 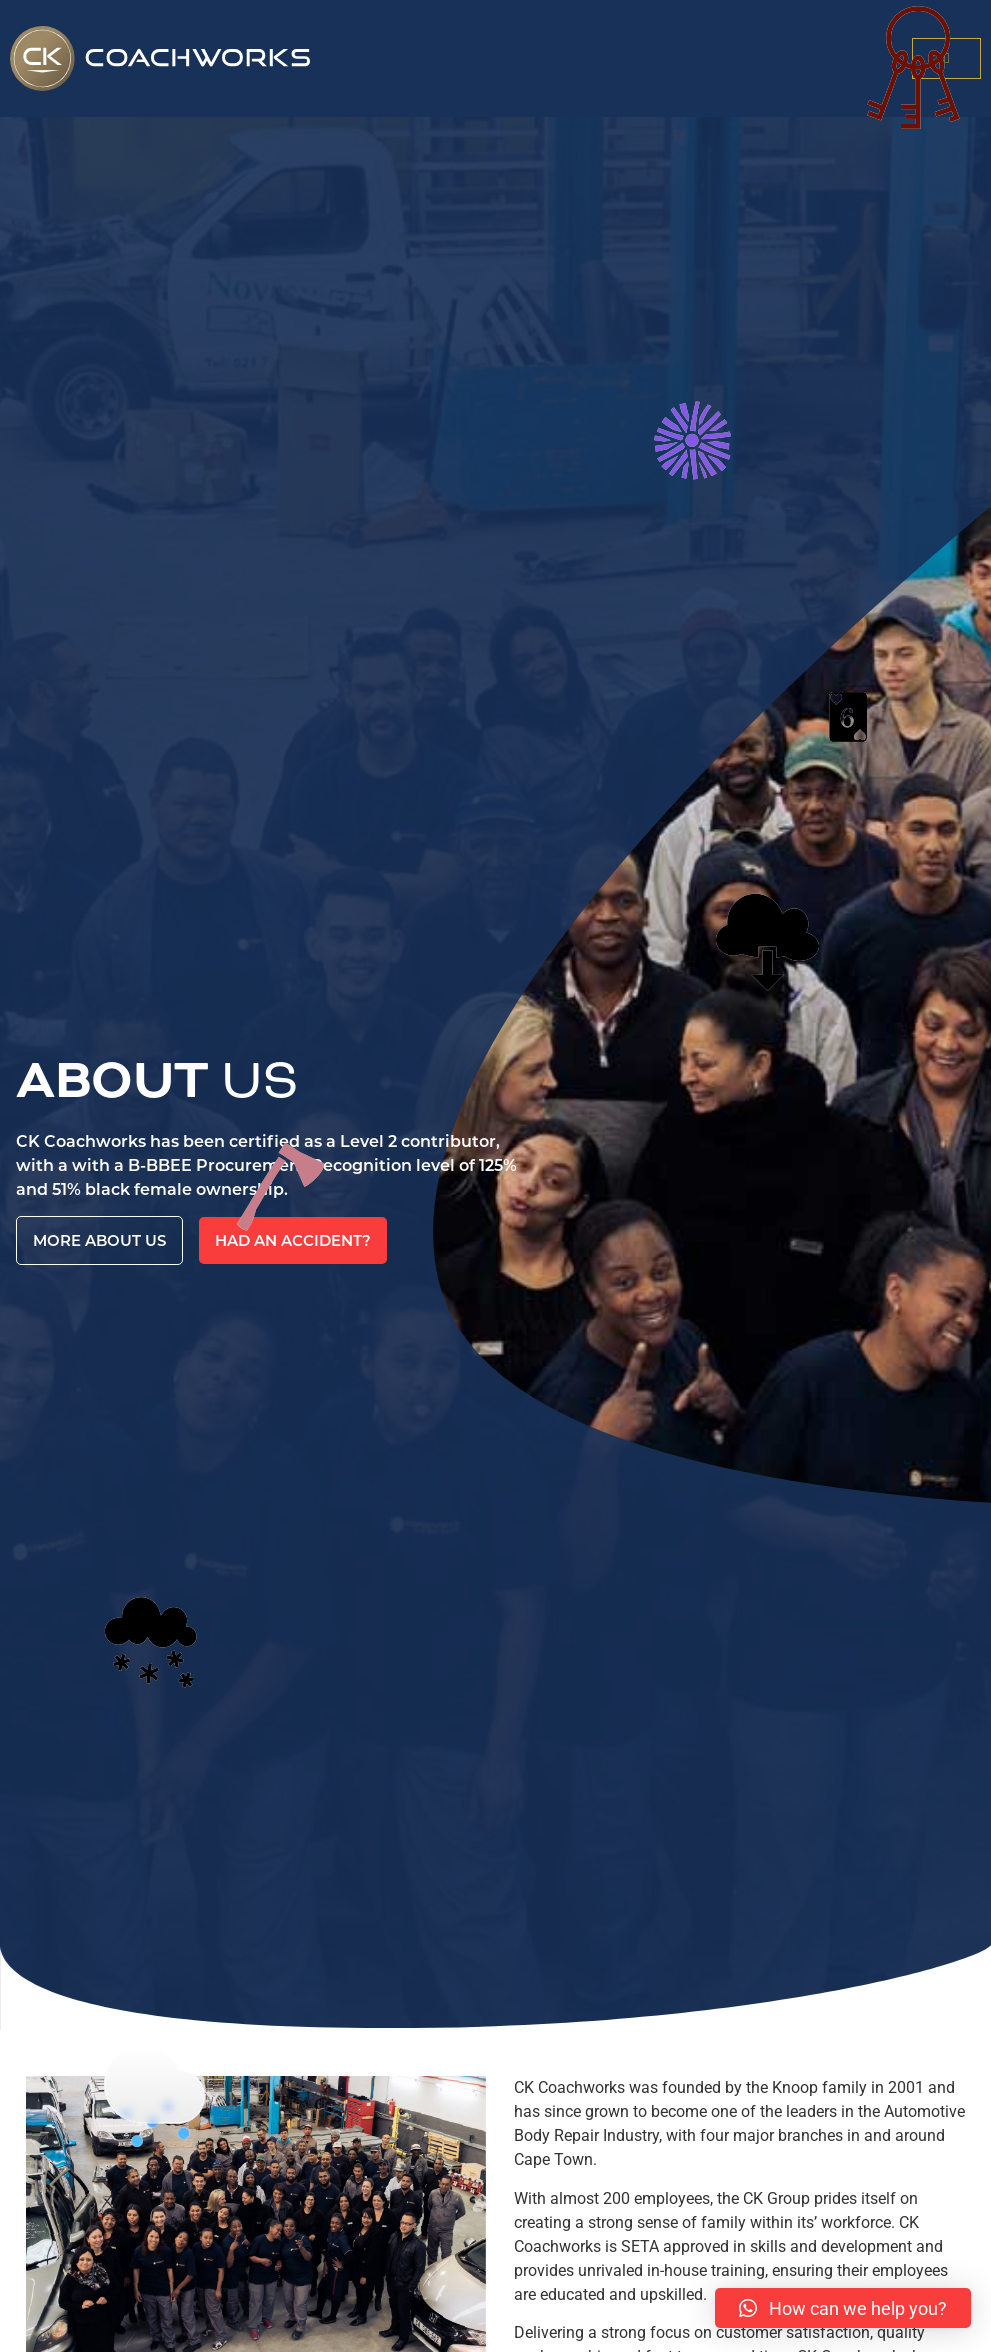 I want to click on indicates freezing rain weather conditions, so click(x=154, y=2096).